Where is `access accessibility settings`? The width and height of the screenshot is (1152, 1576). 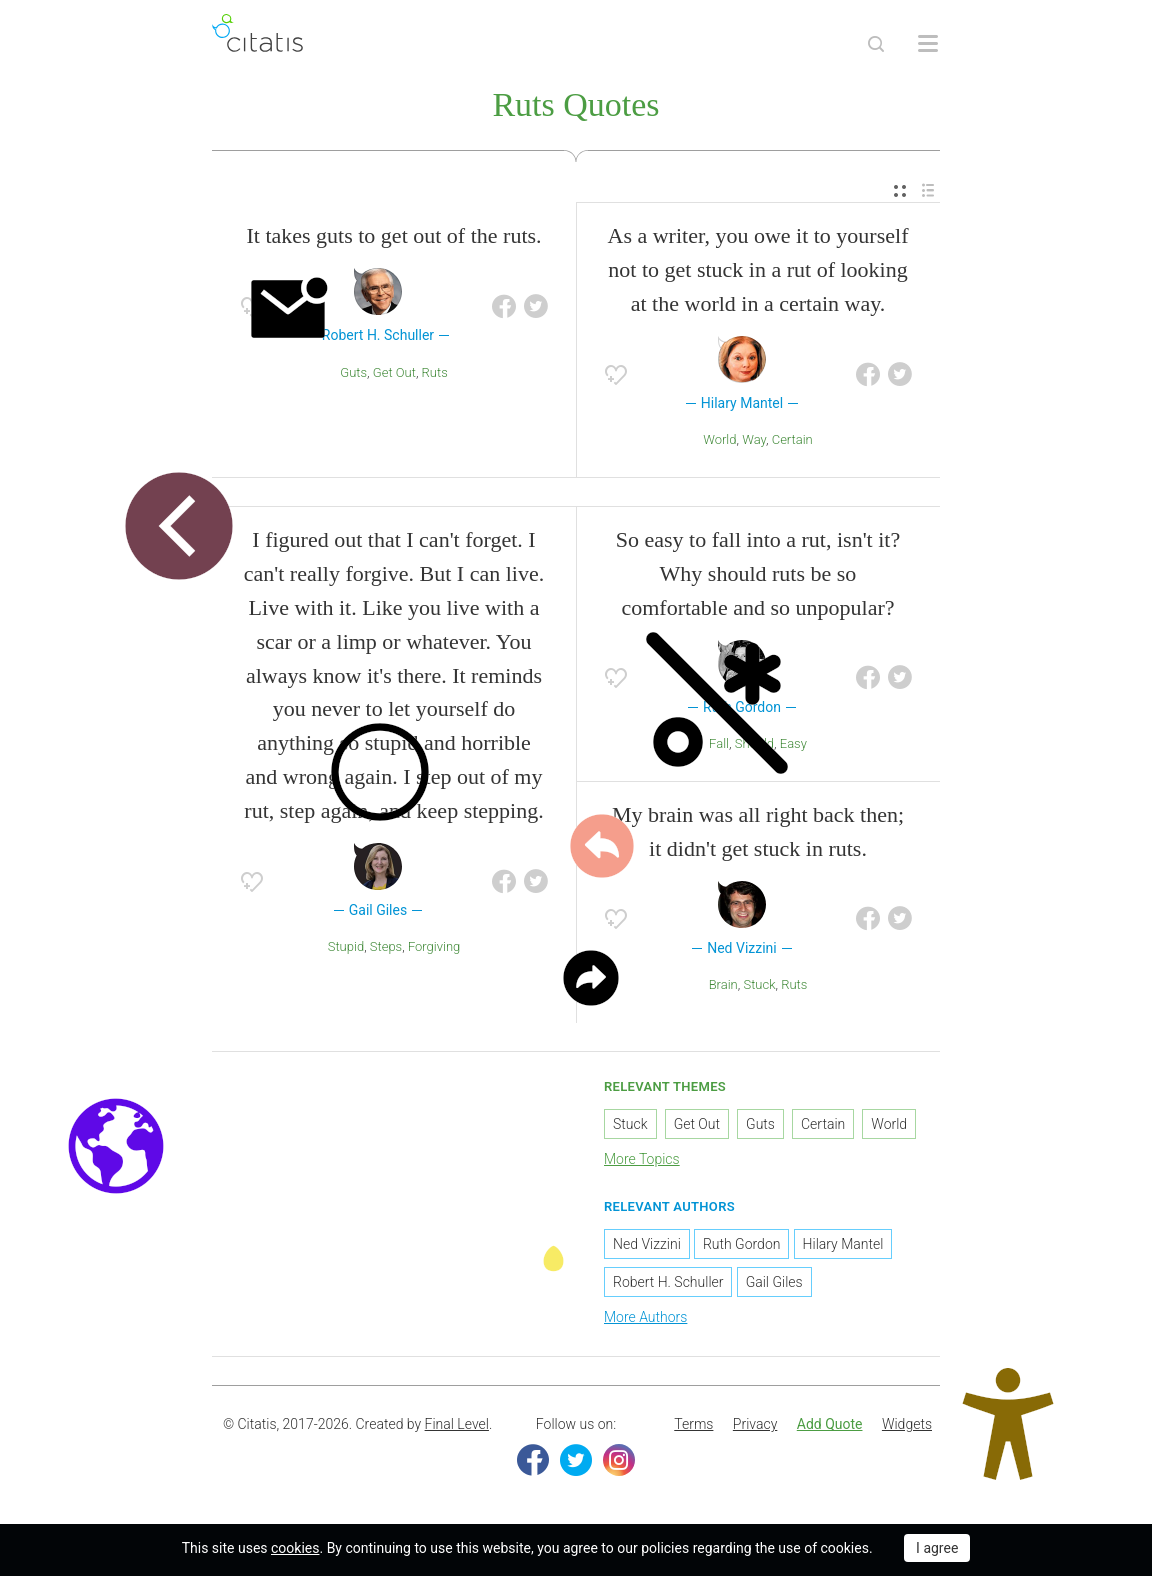 access accessibility settings is located at coordinates (1008, 1424).